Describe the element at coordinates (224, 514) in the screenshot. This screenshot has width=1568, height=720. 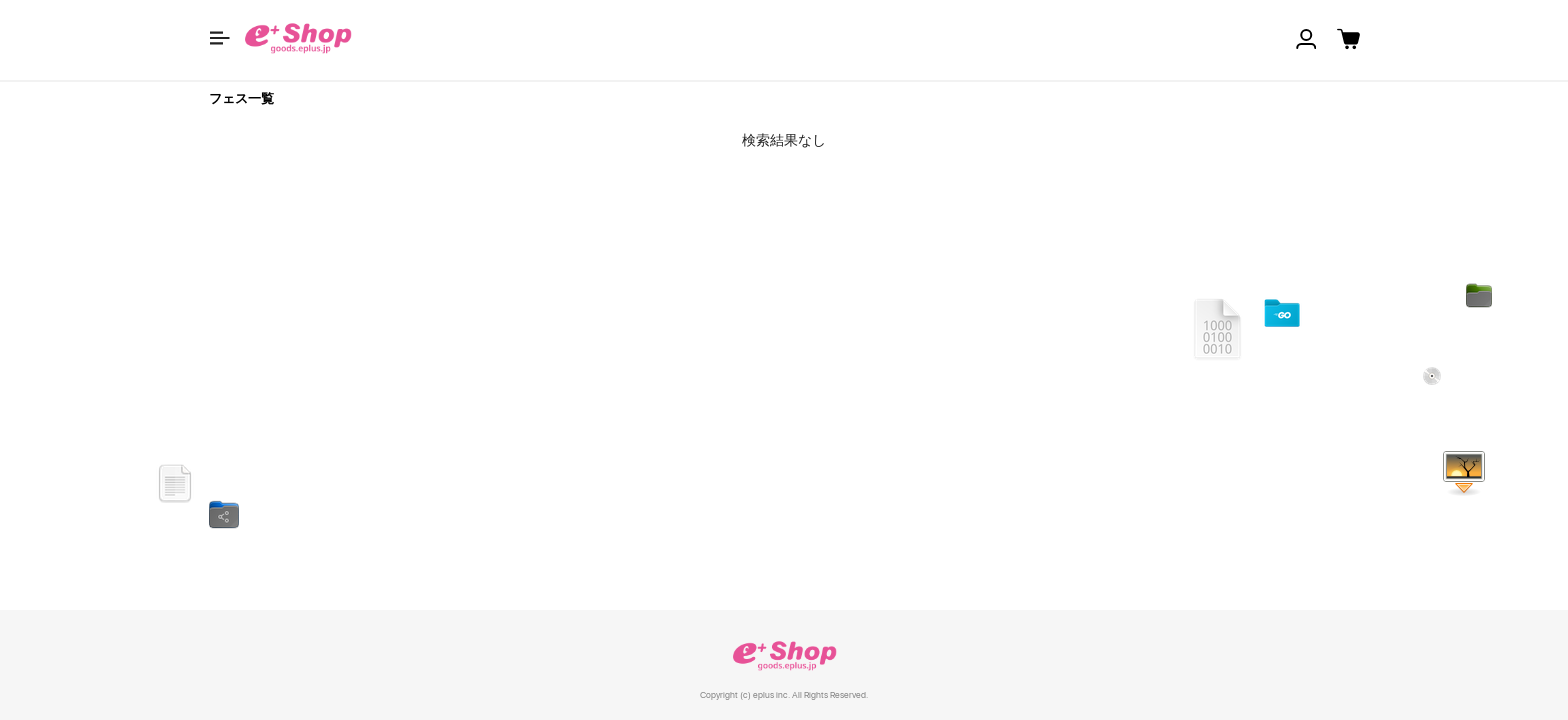
I see `open your public shared folder` at that location.